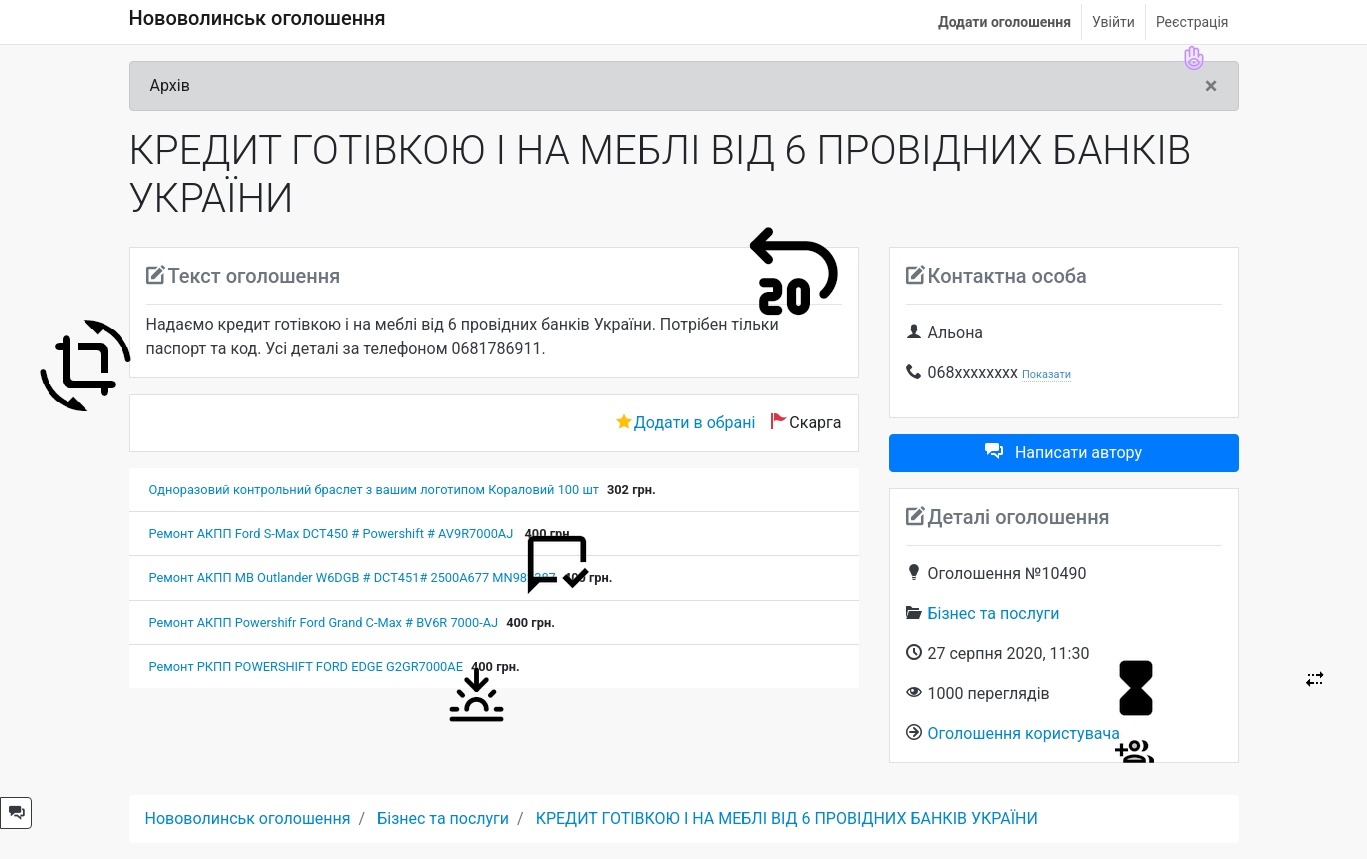 The width and height of the screenshot is (1367, 859). What do you see at coordinates (557, 565) in the screenshot?
I see `mark a message as read` at bounding box center [557, 565].